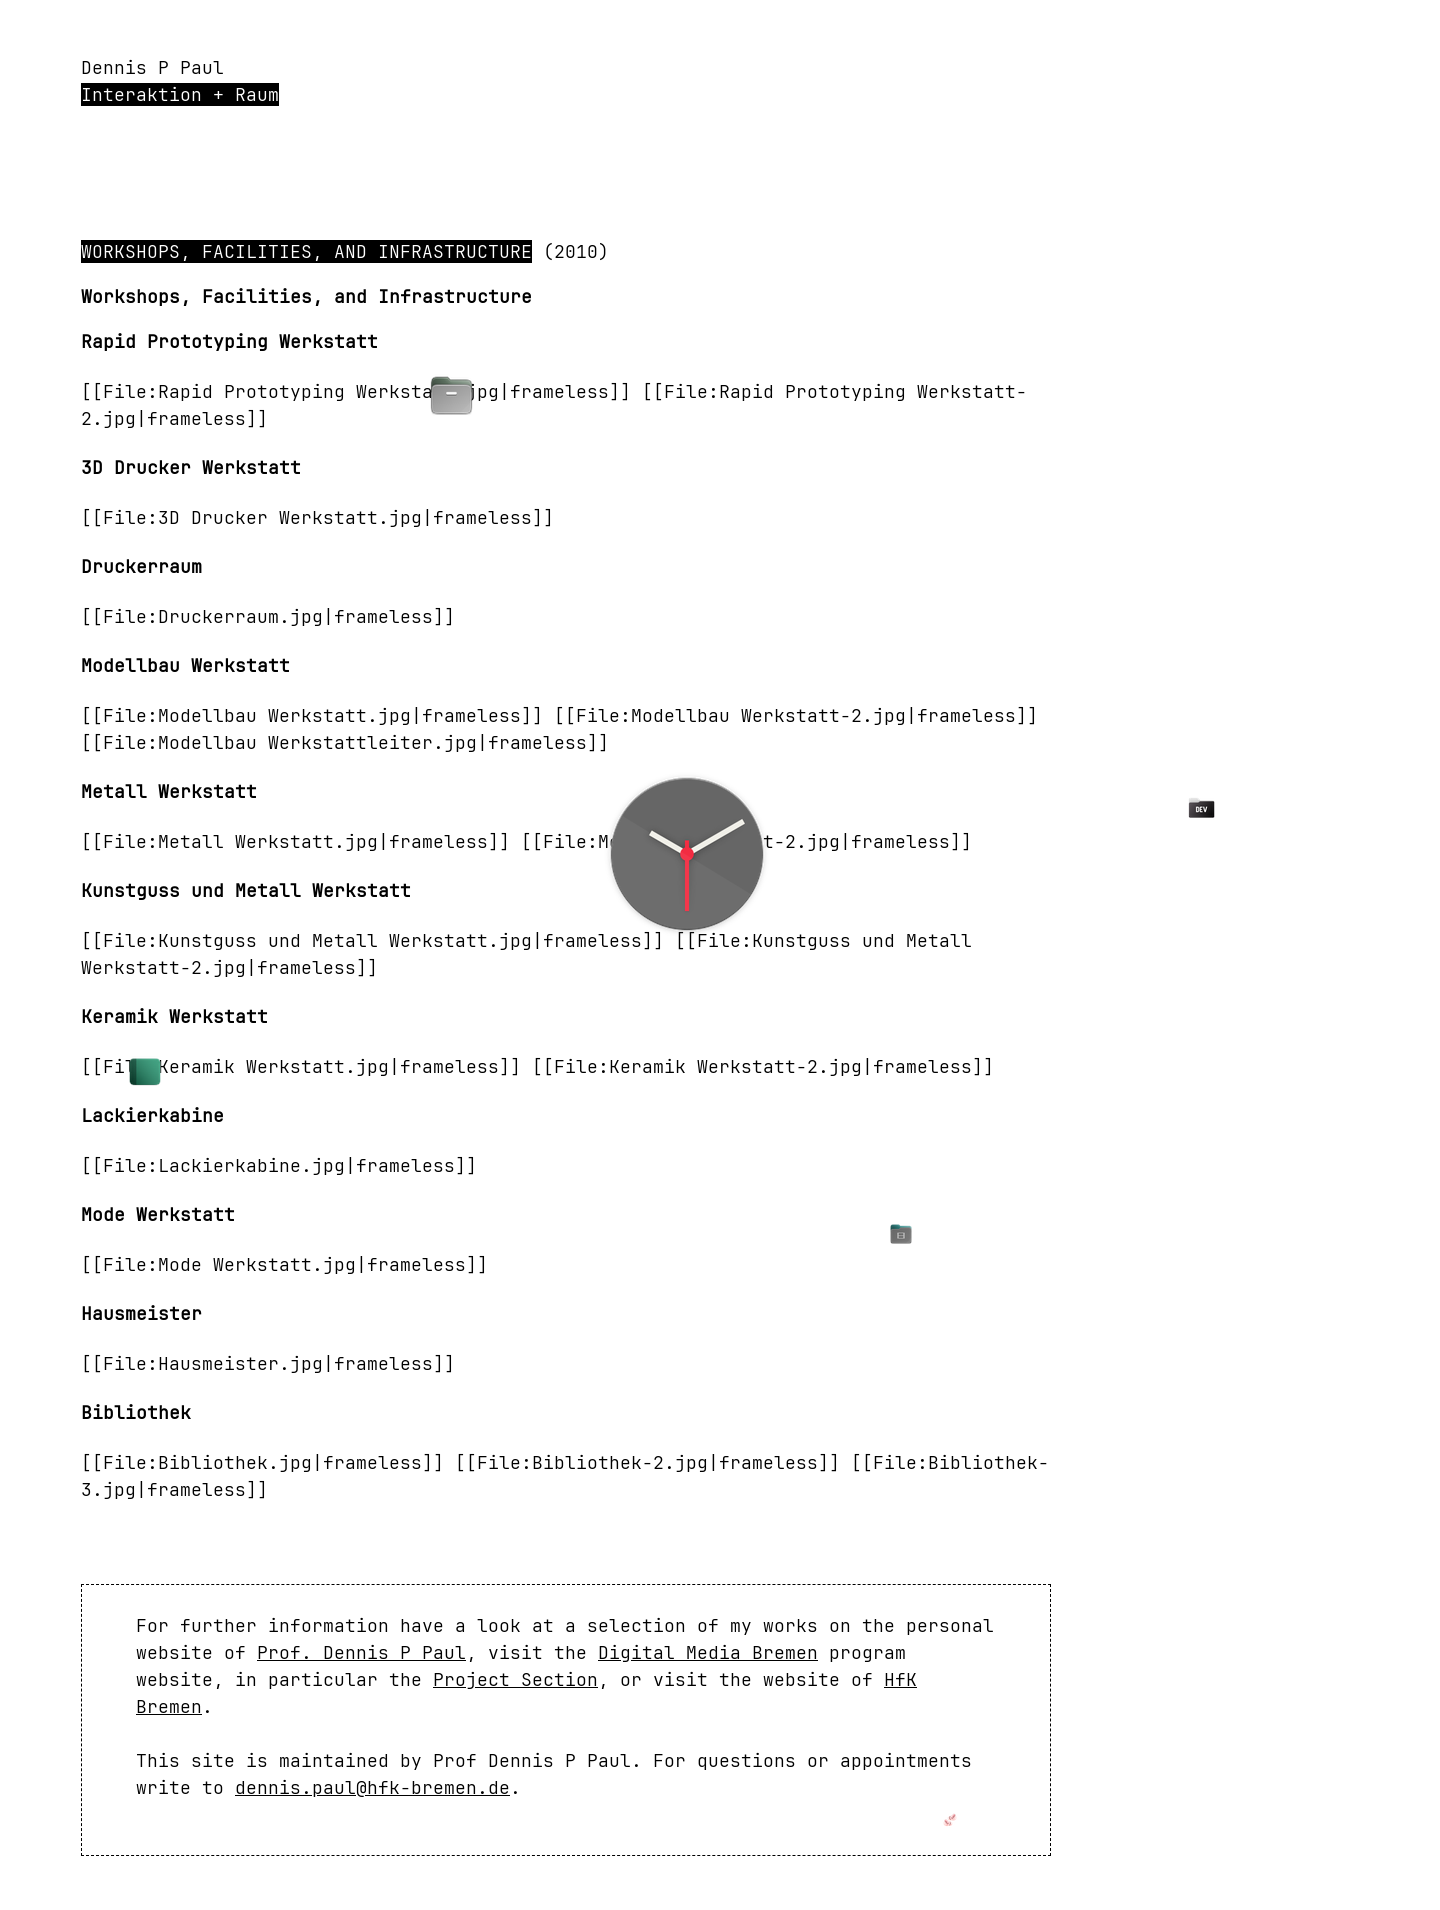 The image size is (1440, 1910). What do you see at coordinates (1201, 808) in the screenshot?
I see `folder containing dev.to related projects or resources` at bounding box center [1201, 808].